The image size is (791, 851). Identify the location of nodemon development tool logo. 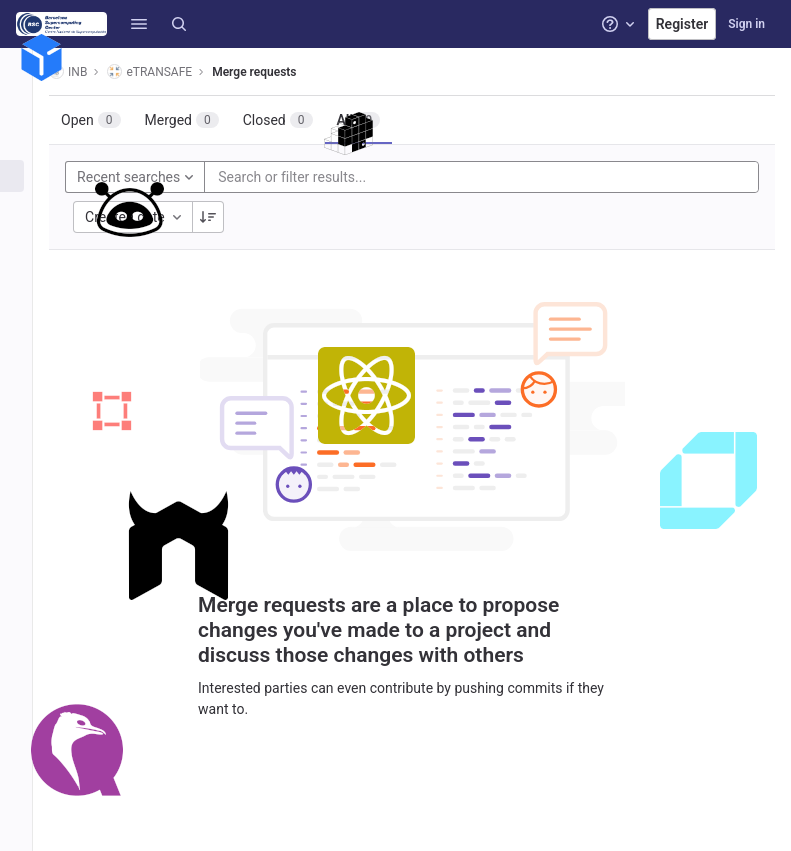
(178, 545).